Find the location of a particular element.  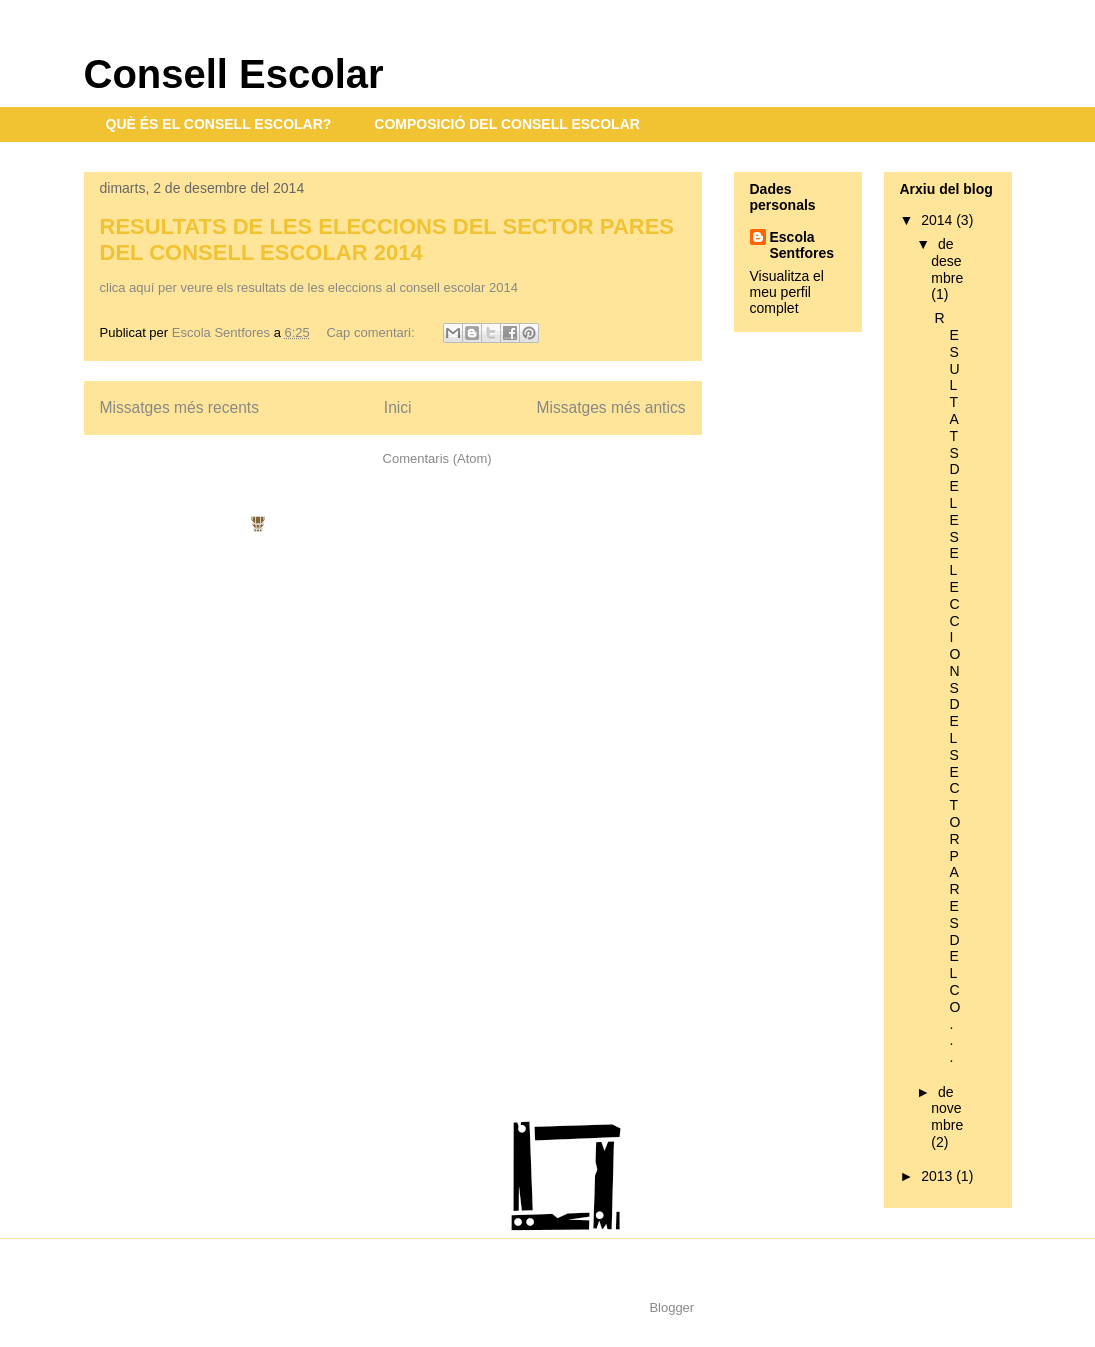

equip metal scale armor is located at coordinates (258, 524).